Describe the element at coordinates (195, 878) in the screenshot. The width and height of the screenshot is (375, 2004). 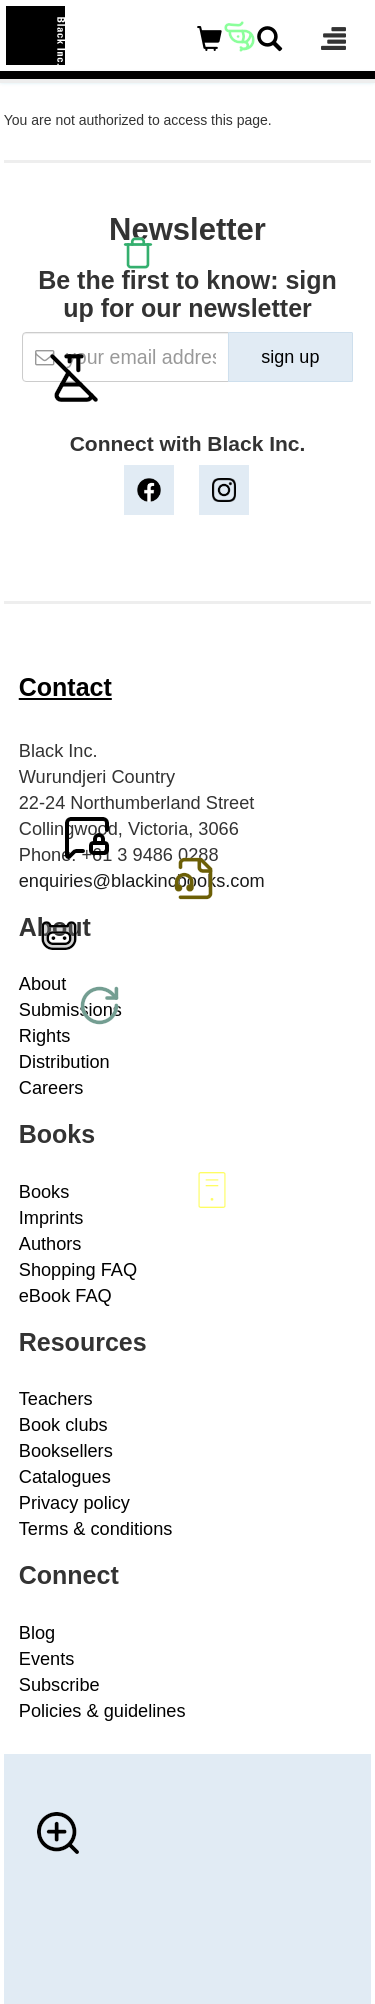
I see `open an audio file` at that location.